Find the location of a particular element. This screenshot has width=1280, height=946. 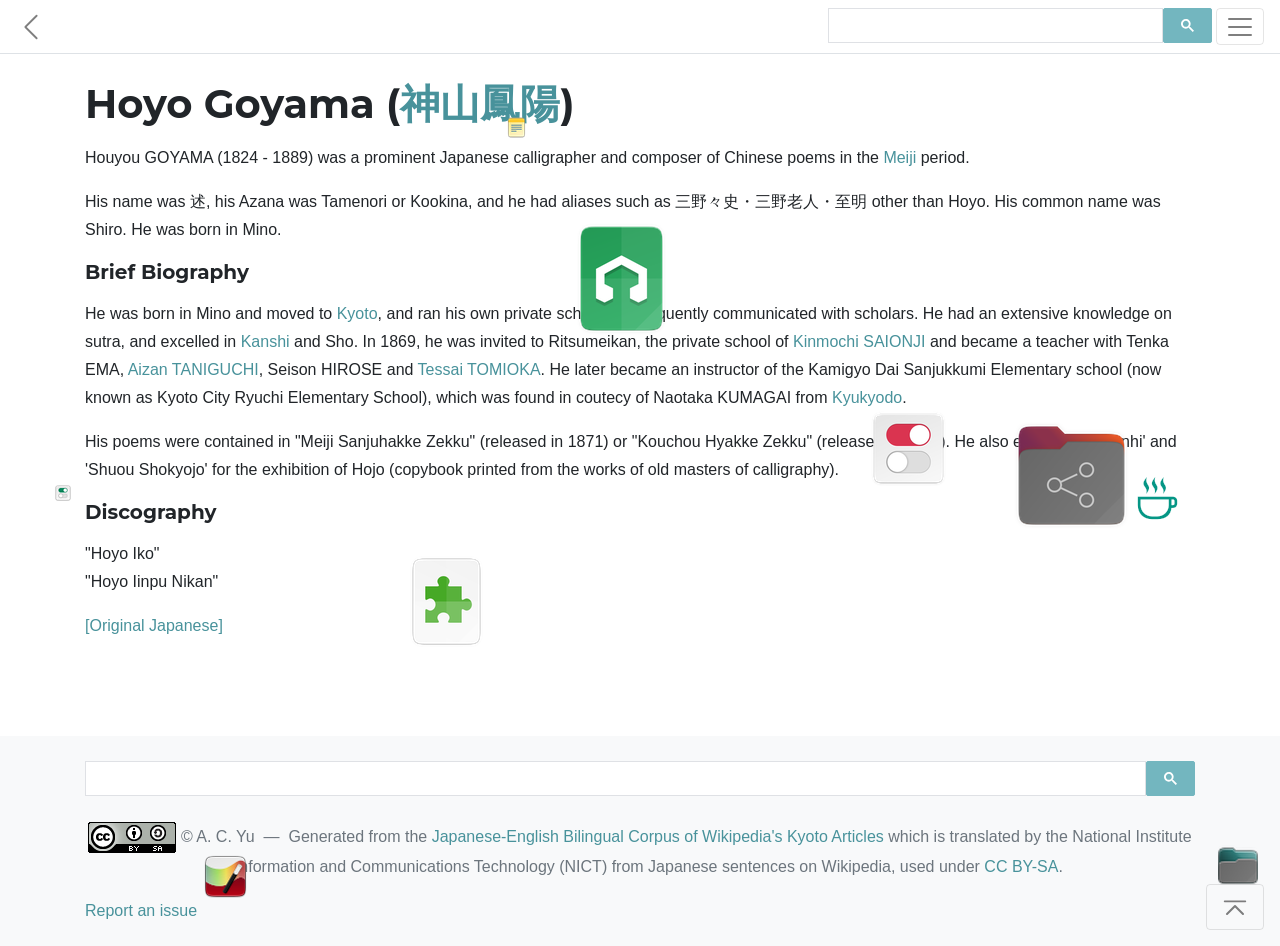

an LMMS music project file is located at coordinates (621, 278).